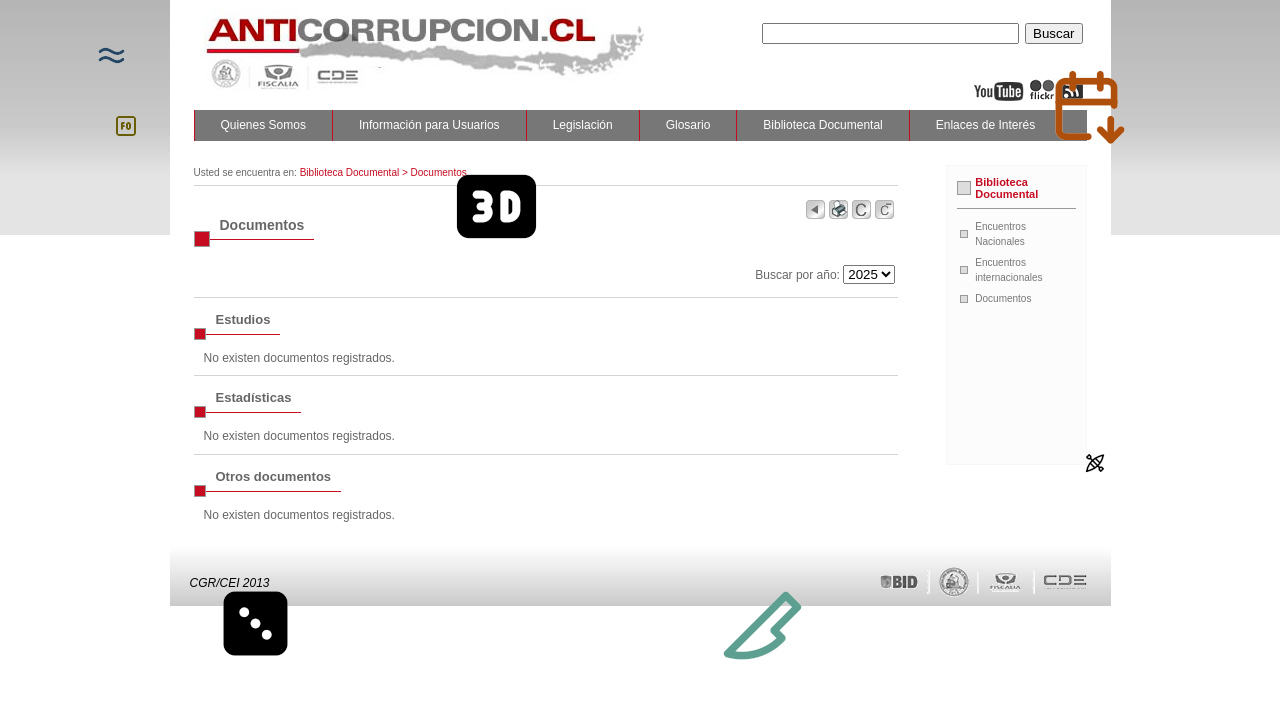 The image size is (1280, 720). I want to click on indicates approximate or estimated value, so click(111, 55).